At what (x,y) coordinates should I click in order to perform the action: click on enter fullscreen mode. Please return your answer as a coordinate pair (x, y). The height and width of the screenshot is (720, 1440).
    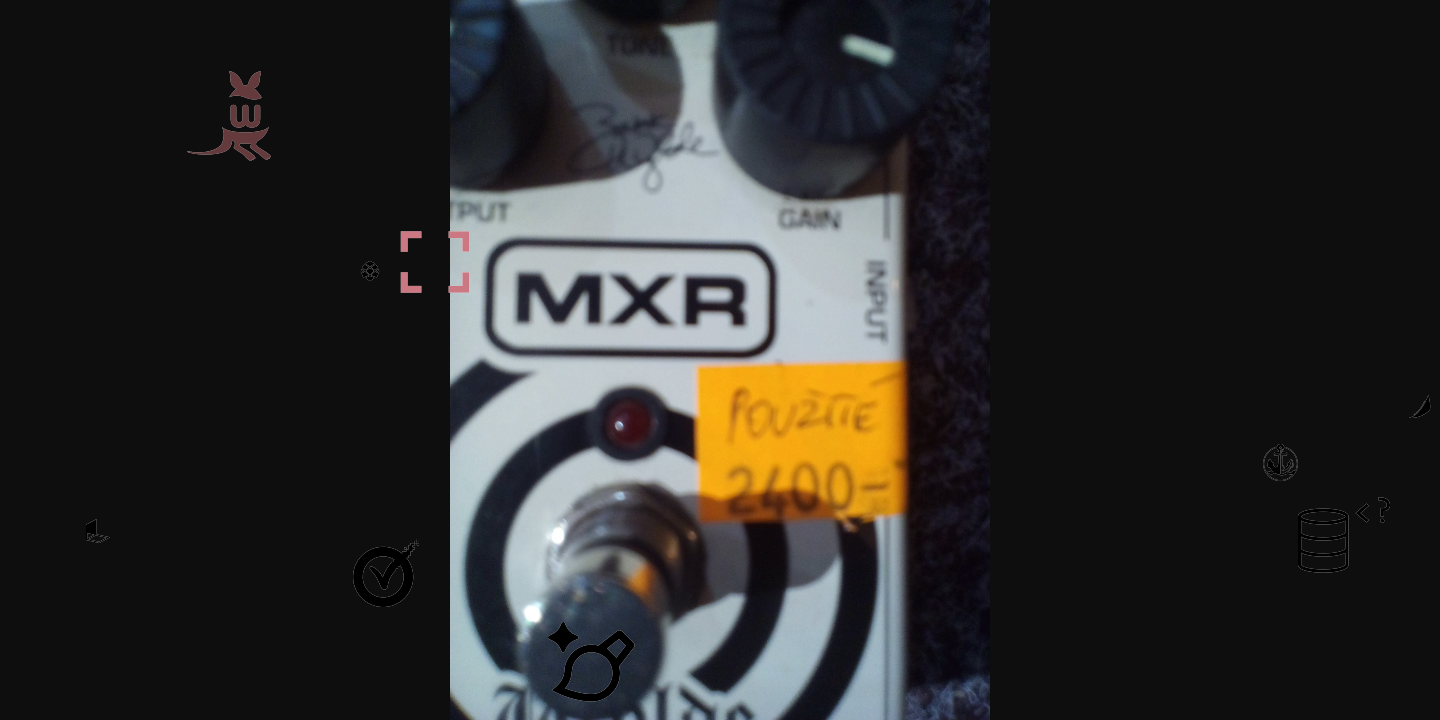
    Looking at the image, I should click on (435, 262).